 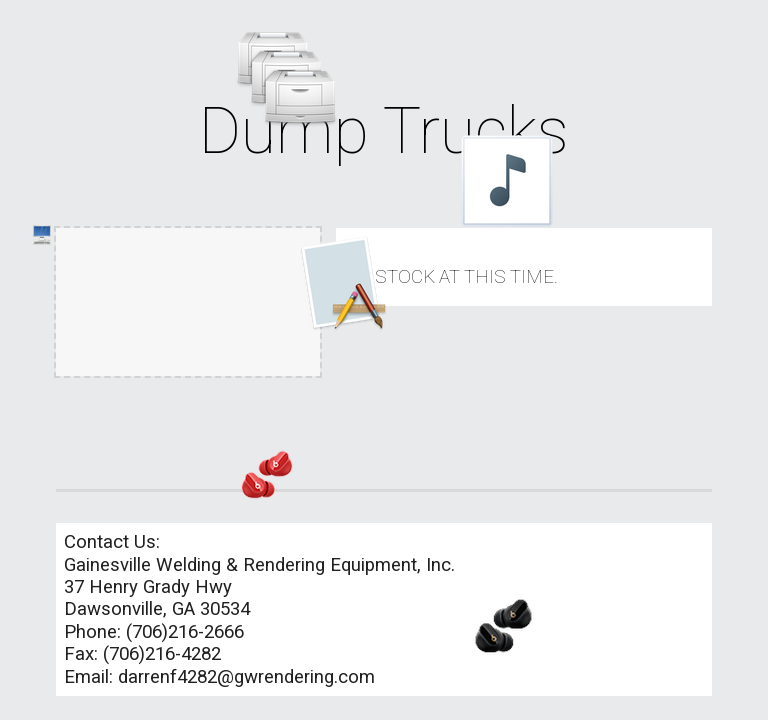 I want to click on indicates a music or audio file, so click(x=507, y=181).